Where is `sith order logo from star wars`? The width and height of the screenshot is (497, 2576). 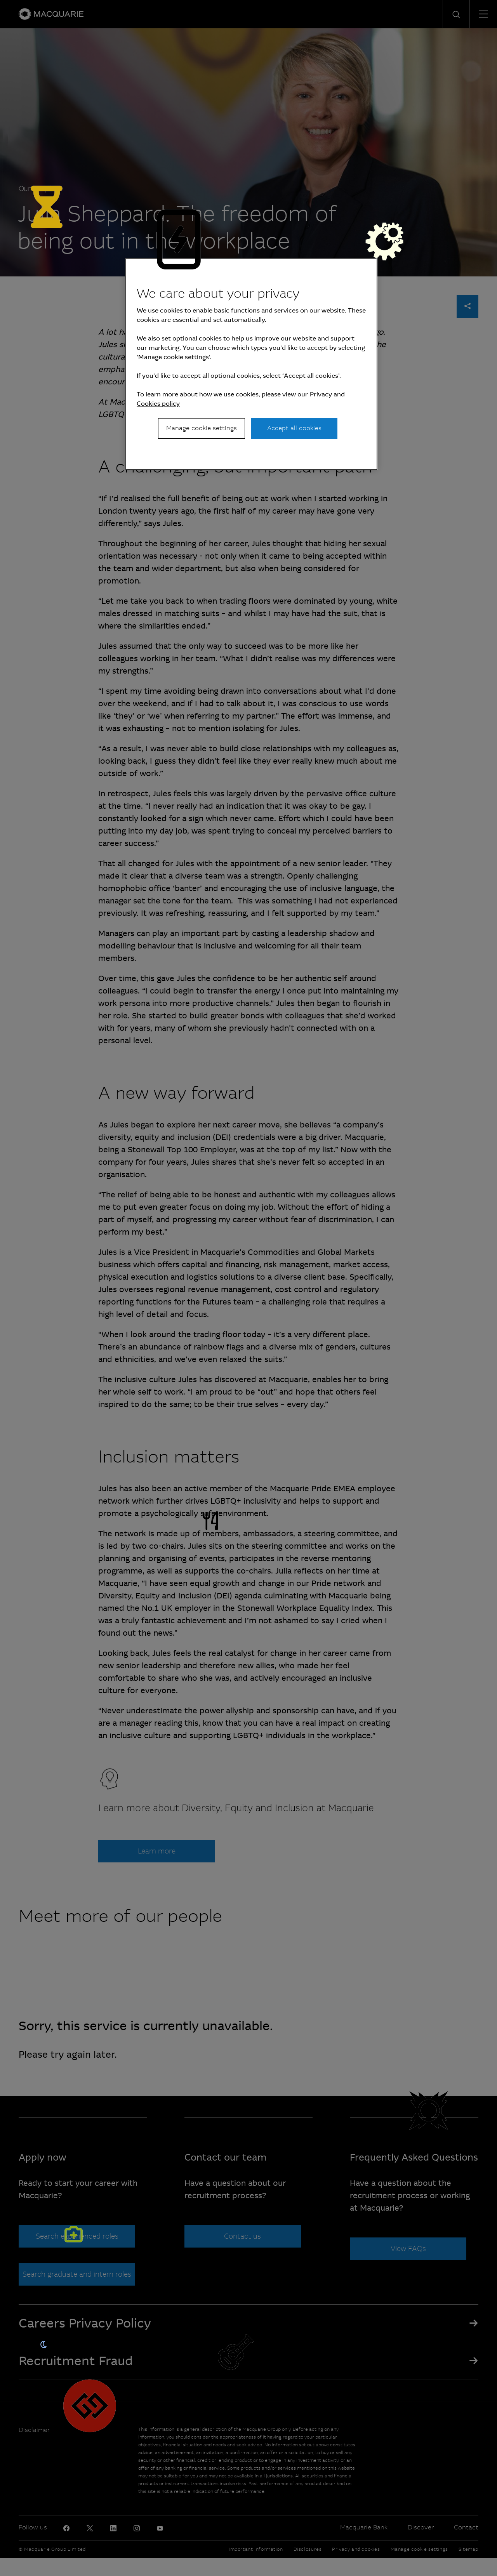
sith order logo from star wars is located at coordinates (429, 2110).